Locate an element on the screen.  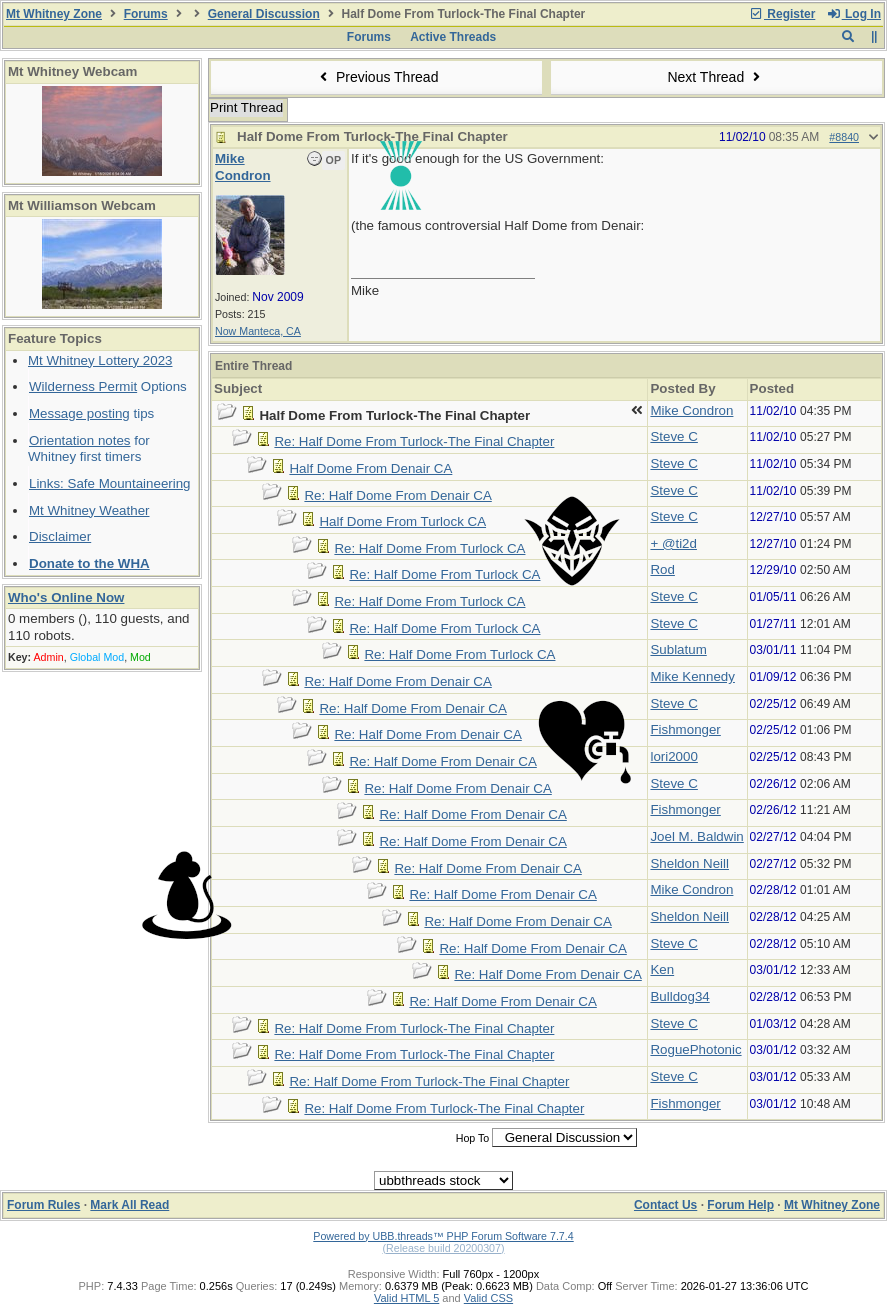
select mouse character or pet in game is located at coordinates (187, 895).